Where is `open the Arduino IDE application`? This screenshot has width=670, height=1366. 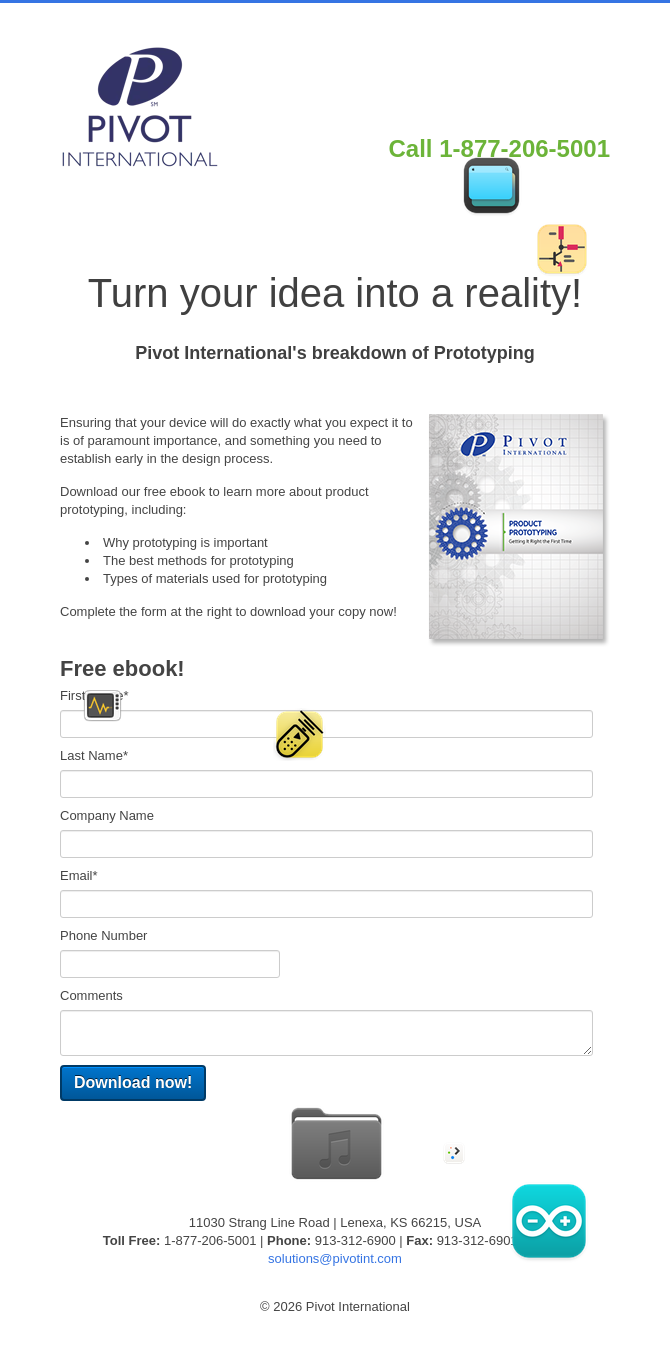 open the Arduino IDE application is located at coordinates (549, 1221).